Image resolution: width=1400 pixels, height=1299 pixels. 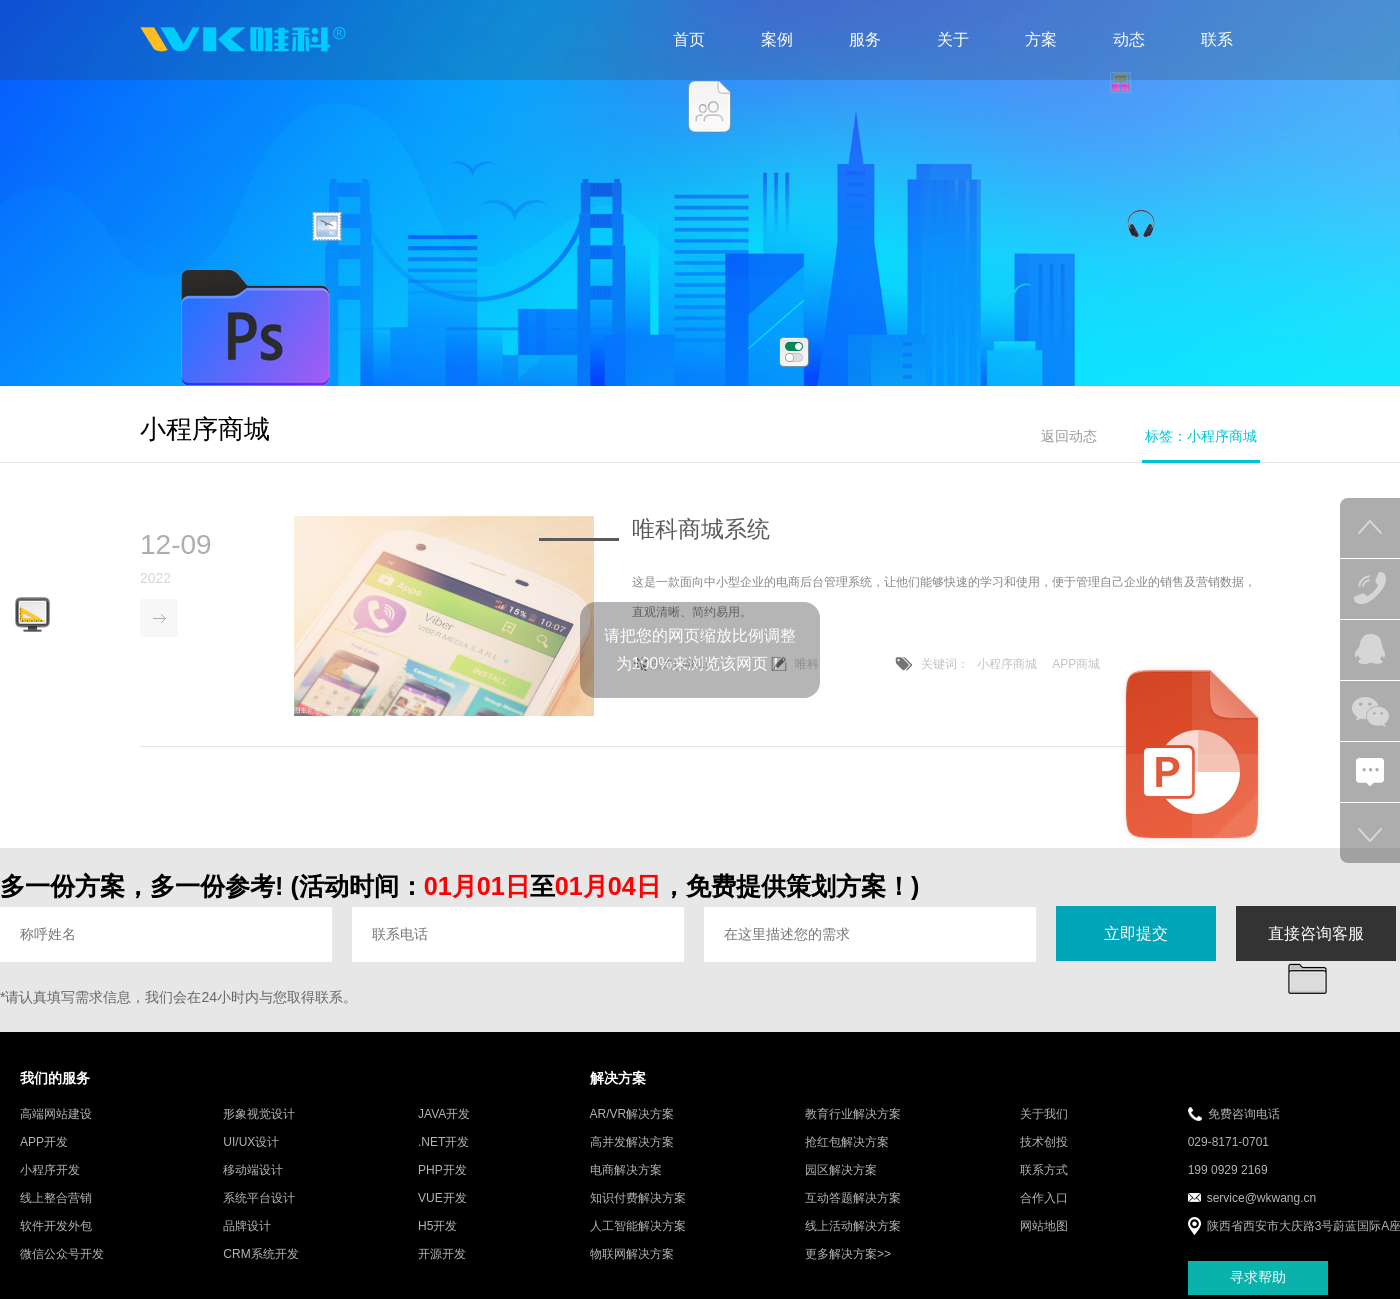 What do you see at coordinates (709, 106) in the screenshot?
I see `credits or attribution file` at bounding box center [709, 106].